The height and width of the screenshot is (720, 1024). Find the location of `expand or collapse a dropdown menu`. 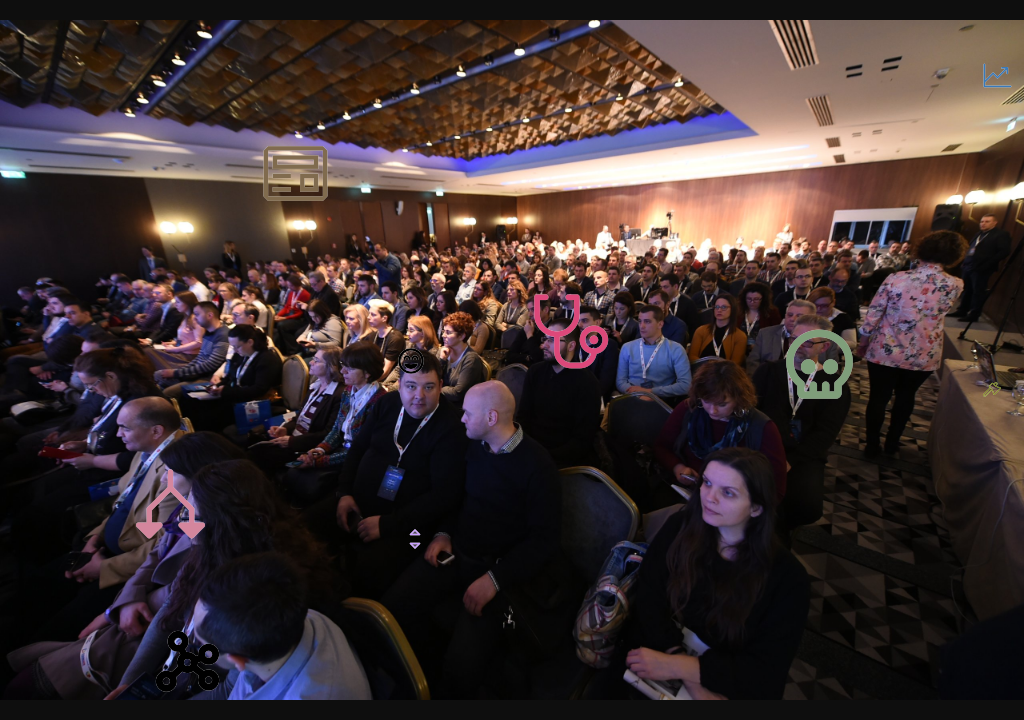

expand or collapse a dropdown menu is located at coordinates (415, 539).